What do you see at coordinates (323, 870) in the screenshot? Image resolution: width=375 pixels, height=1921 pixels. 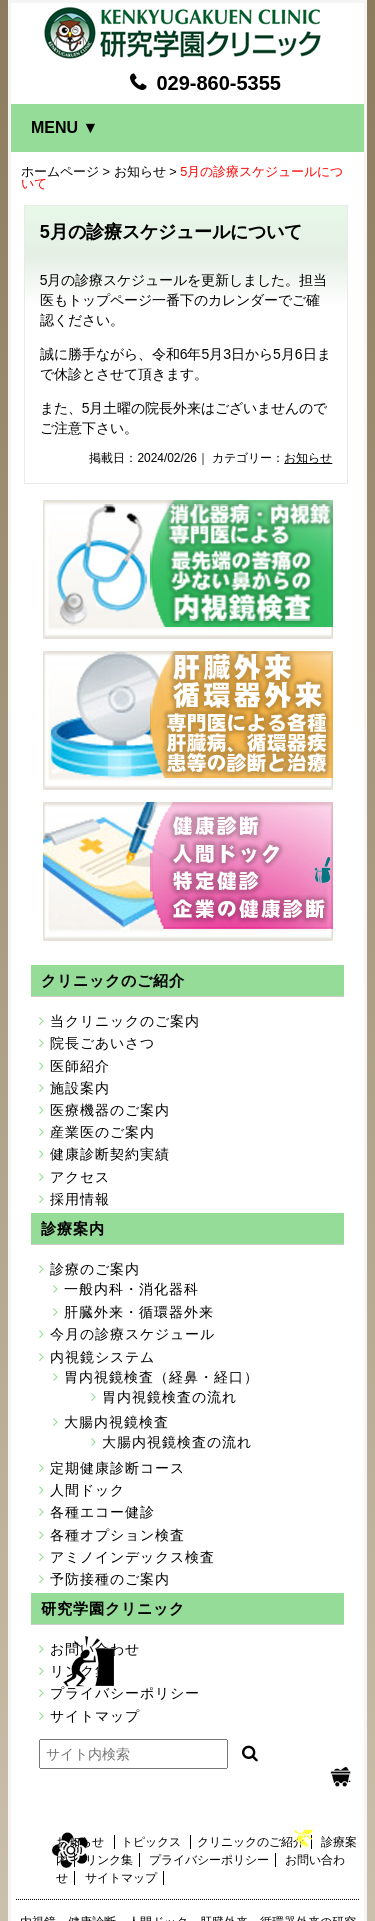 I see `access honey or sweet reward items` at bounding box center [323, 870].